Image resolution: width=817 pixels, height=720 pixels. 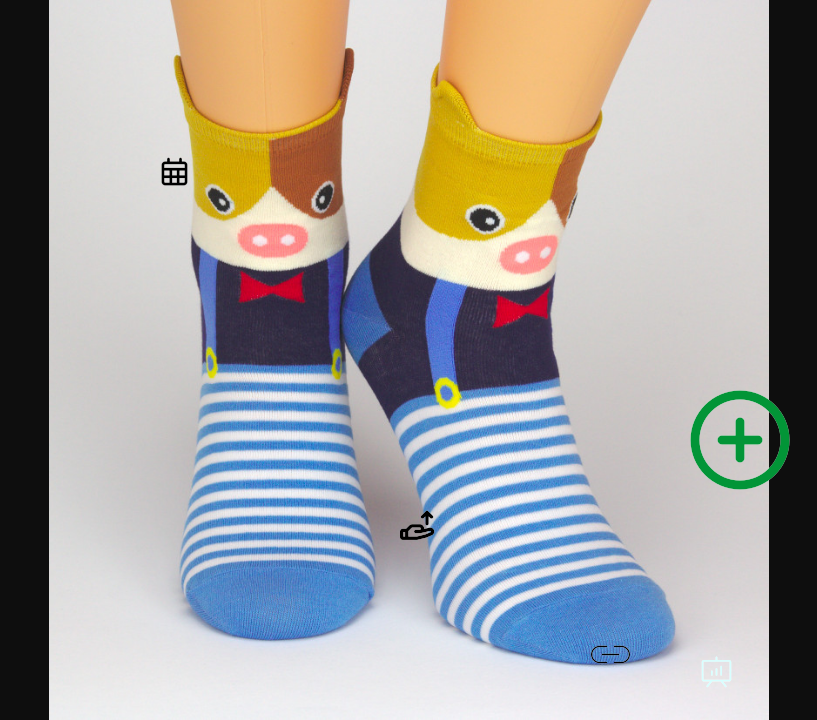 What do you see at coordinates (174, 172) in the screenshot?
I see `view calendar or schedule` at bounding box center [174, 172].